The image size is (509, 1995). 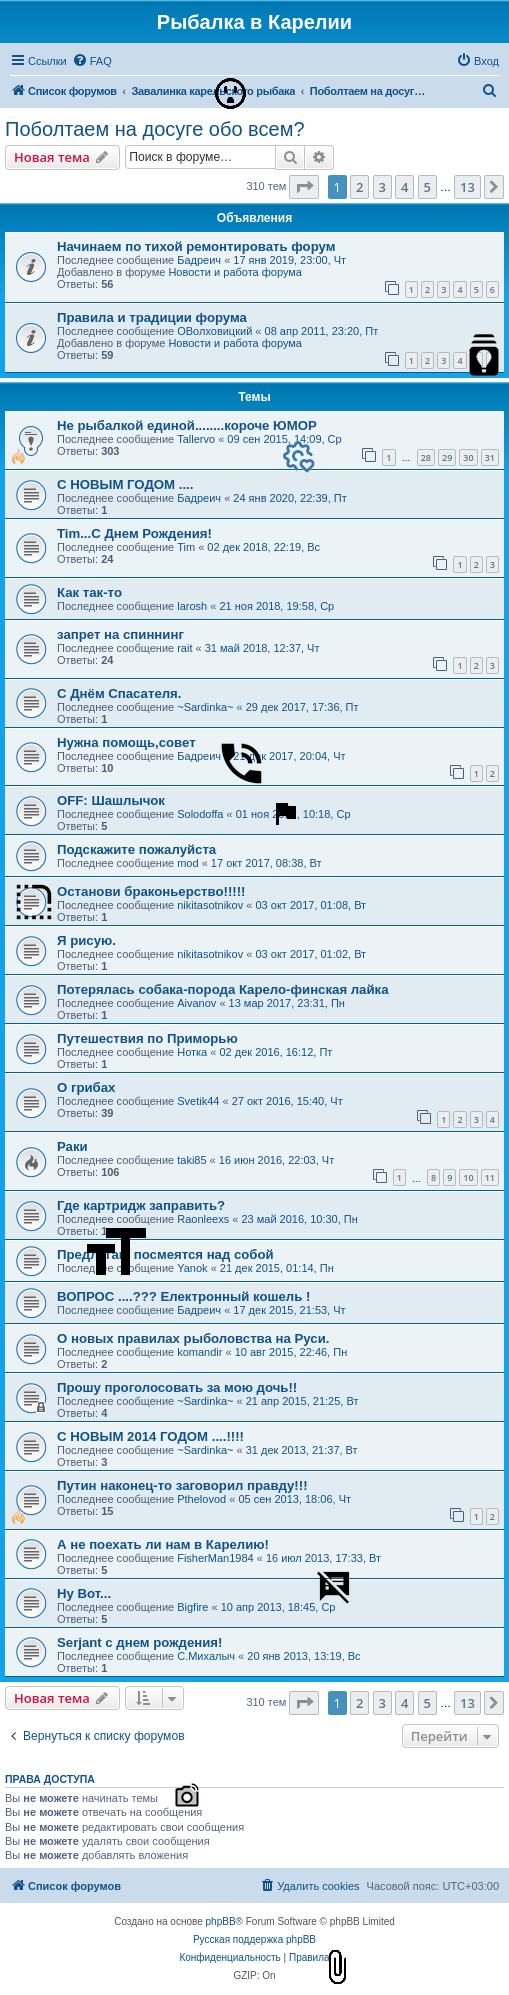 What do you see at coordinates (230, 93) in the screenshot?
I see `electrical outlet or power socket indicator` at bounding box center [230, 93].